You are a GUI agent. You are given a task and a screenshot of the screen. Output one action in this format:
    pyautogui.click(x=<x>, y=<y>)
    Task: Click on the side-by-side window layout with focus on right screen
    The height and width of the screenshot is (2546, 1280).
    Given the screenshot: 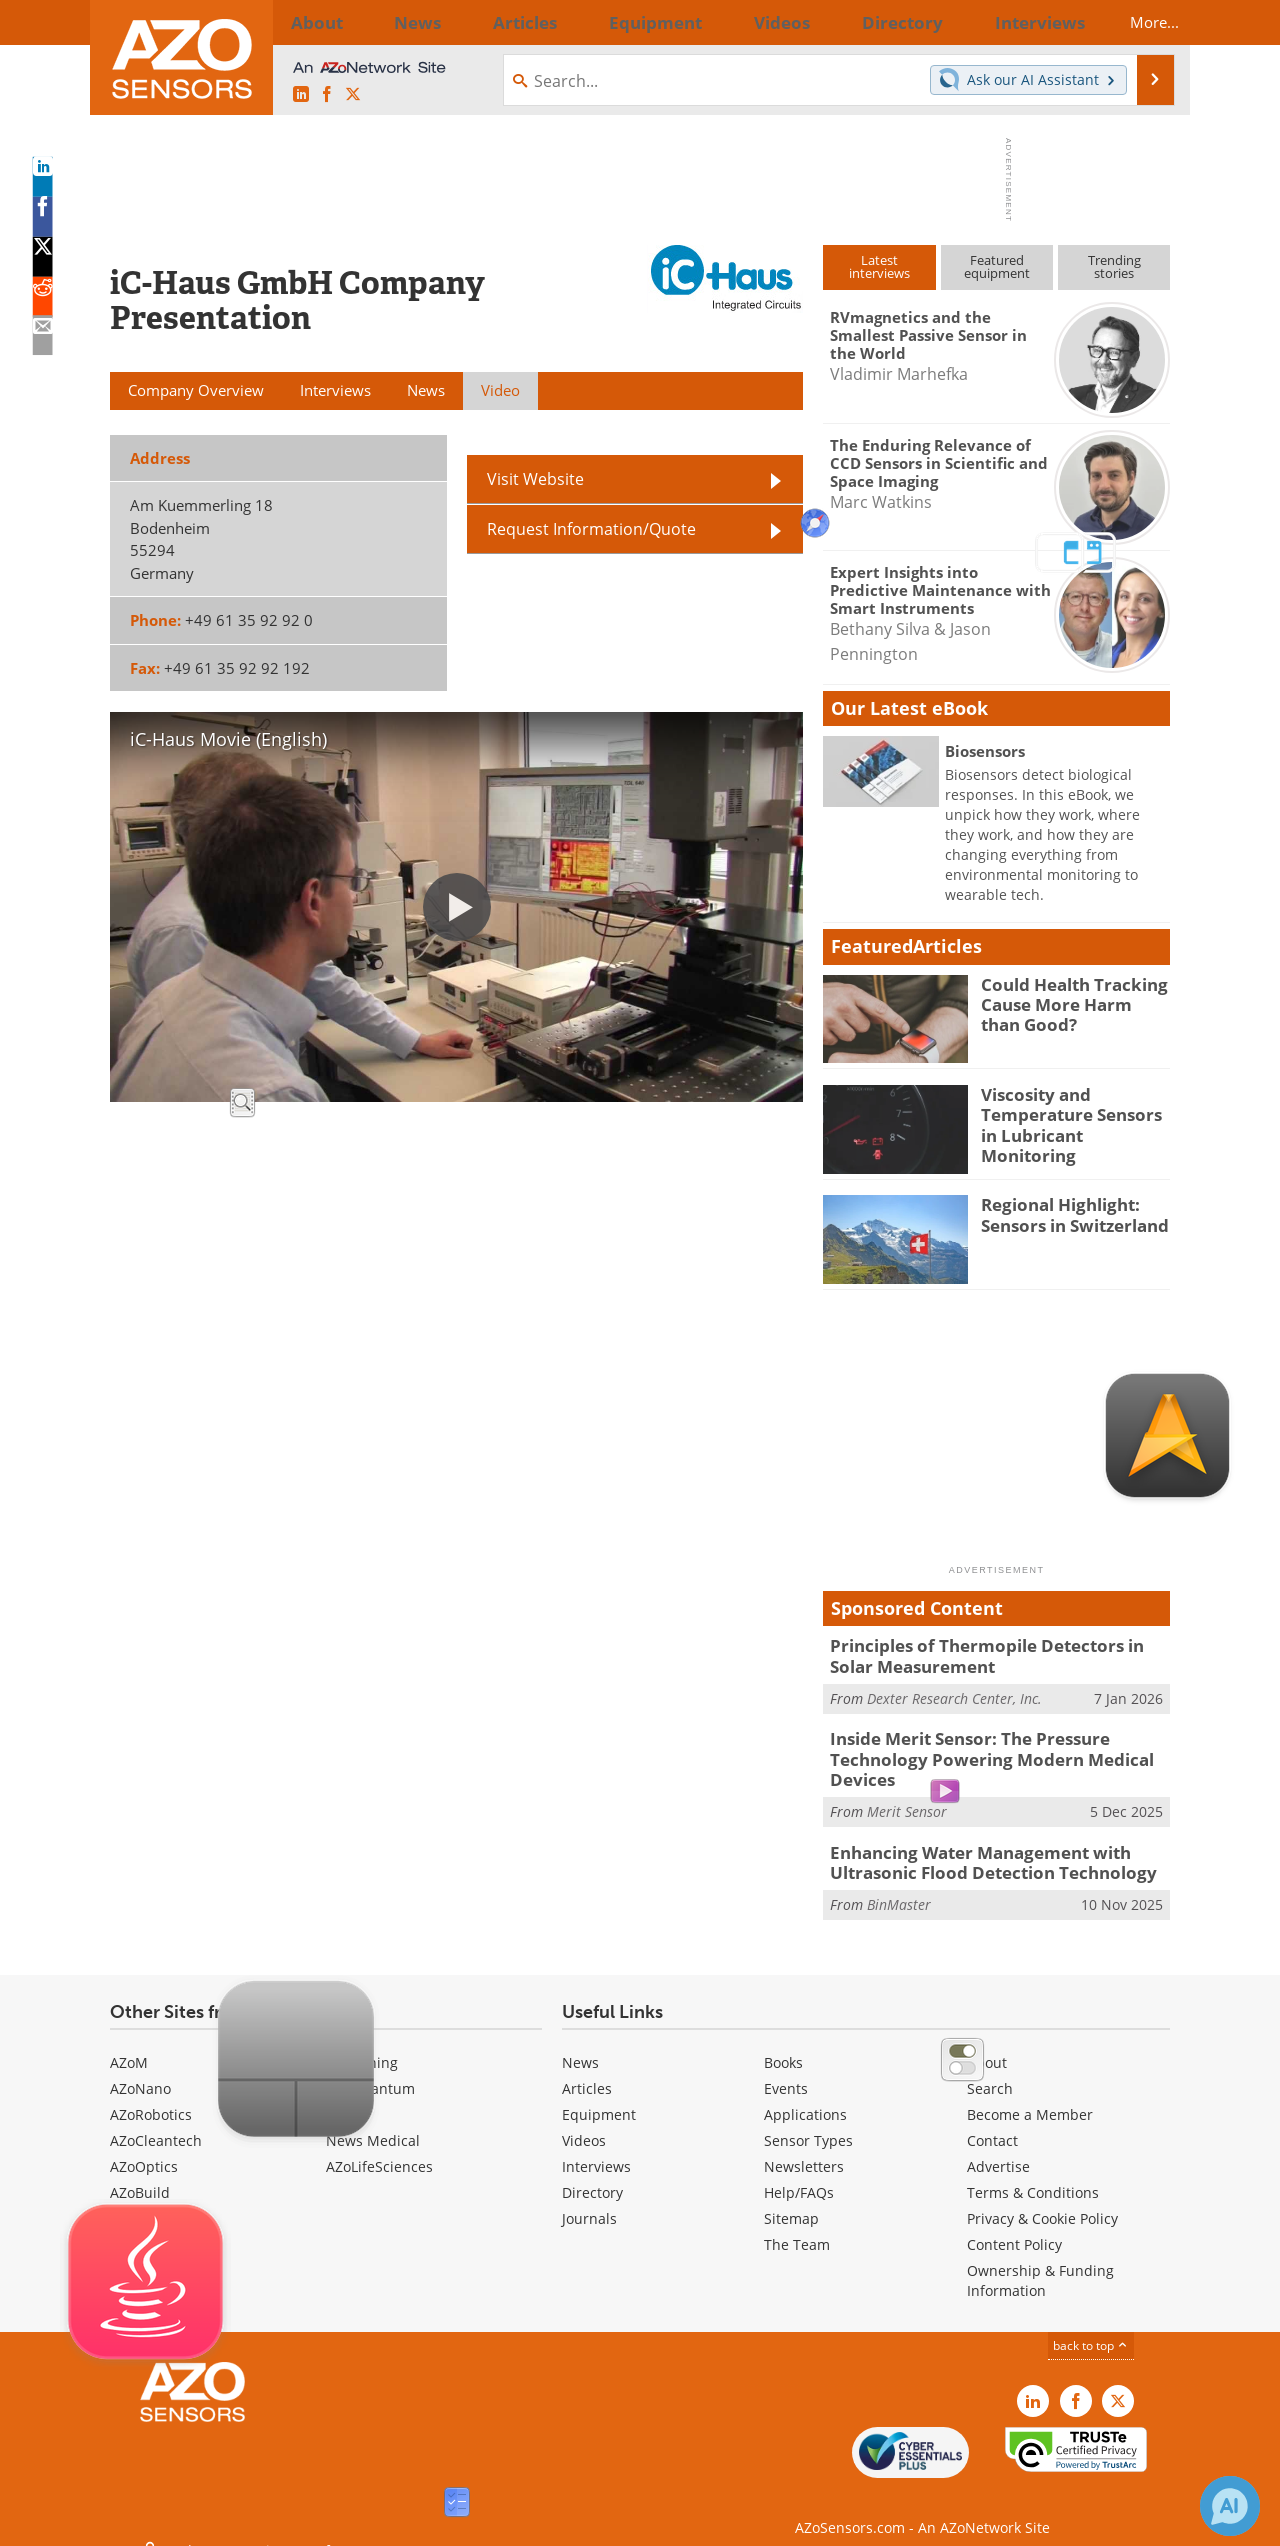 What is the action you would take?
    pyautogui.click(x=1075, y=552)
    